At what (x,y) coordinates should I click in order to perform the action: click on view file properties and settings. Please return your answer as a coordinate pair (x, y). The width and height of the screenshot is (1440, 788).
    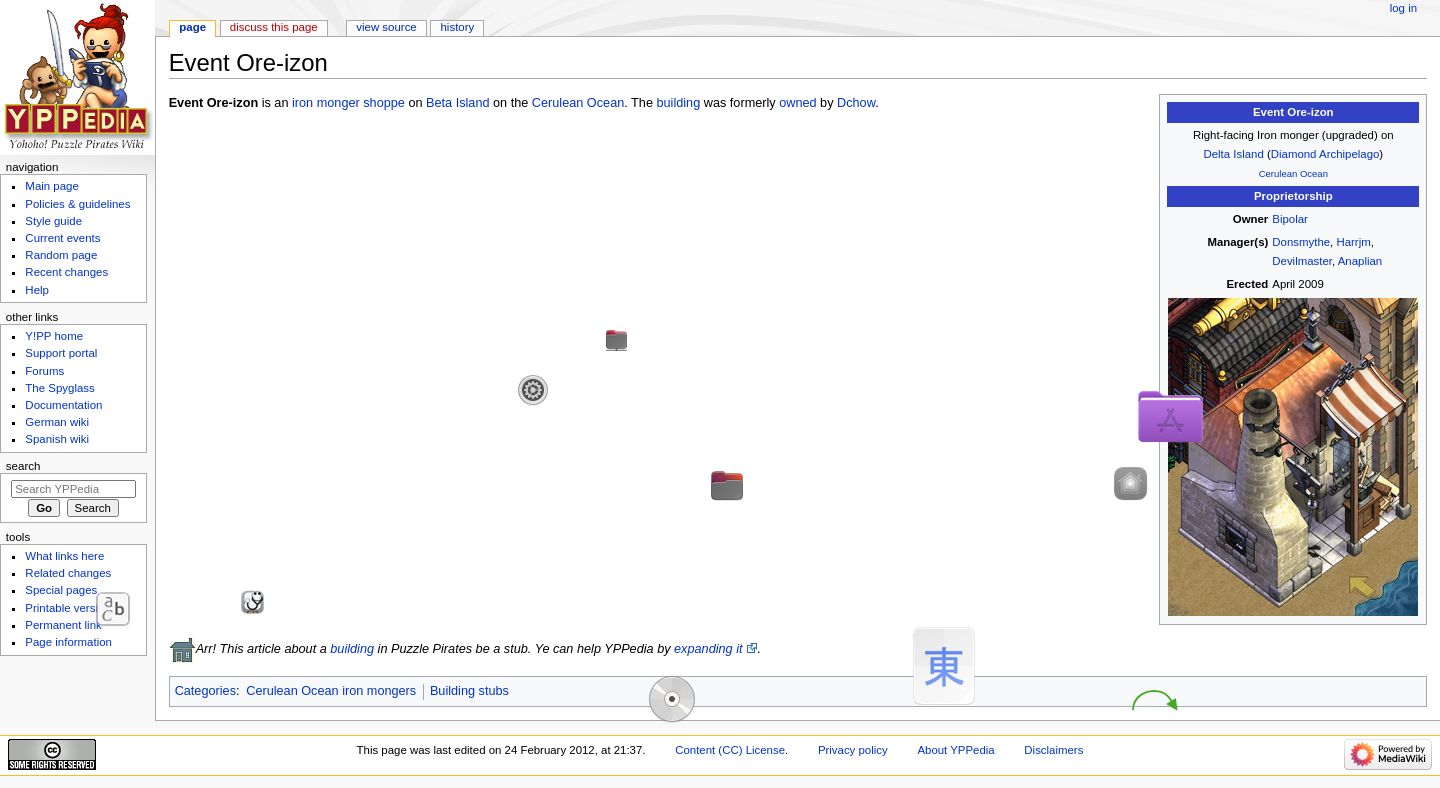
    Looking at the image, I should click on (533, 390).